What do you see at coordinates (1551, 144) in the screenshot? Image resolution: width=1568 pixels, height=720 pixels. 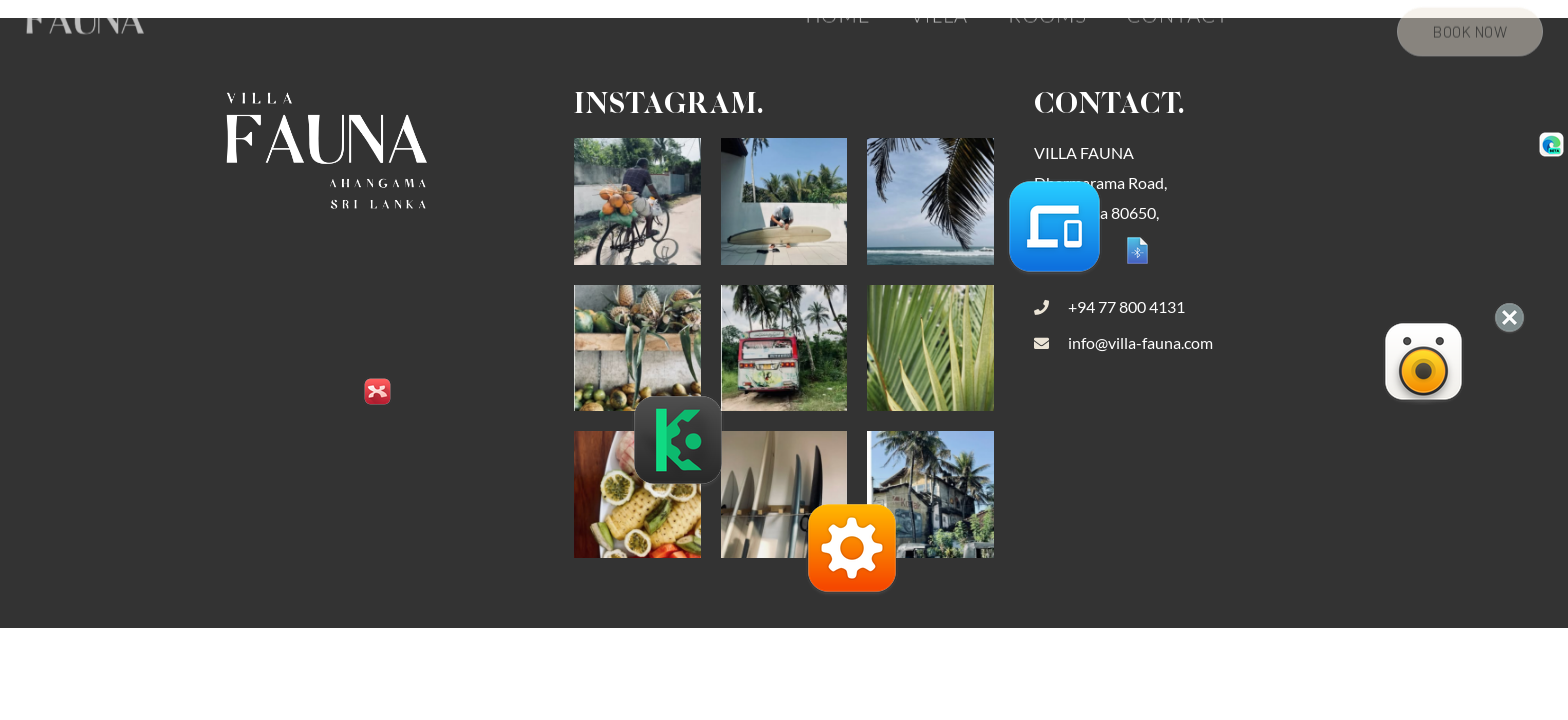 I see `open microsoft edge beta browser` at bounding box center [1551, 144].